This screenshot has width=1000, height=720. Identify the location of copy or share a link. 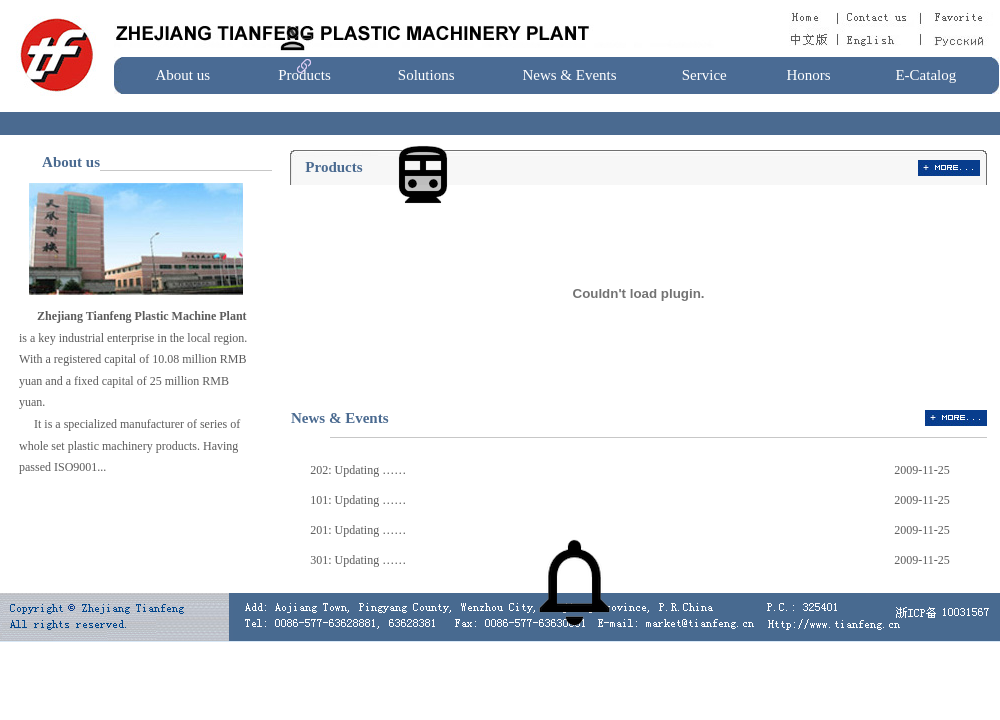
(304, 66).